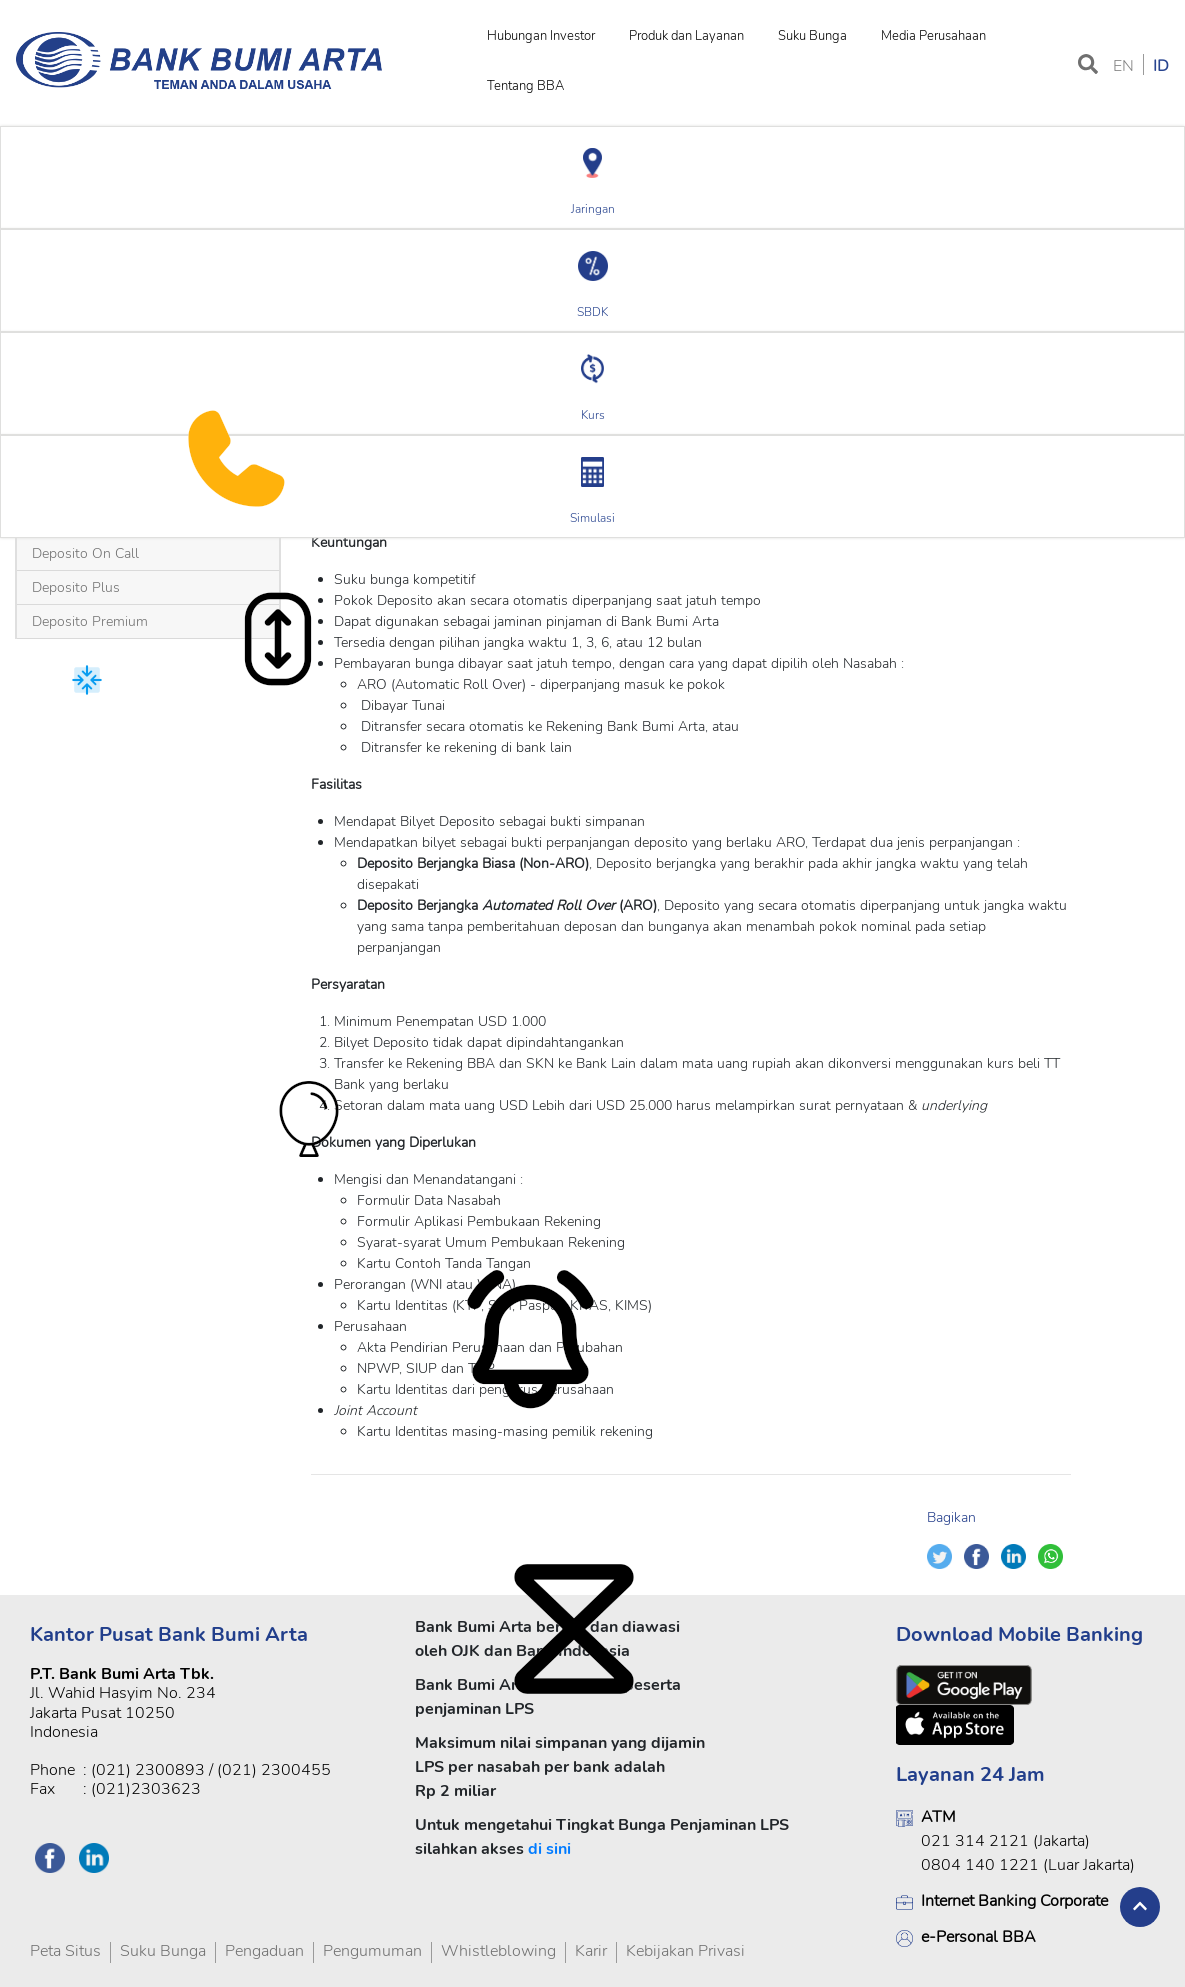 Image resolution: width=1185 pixels, height=1987 pixels. I want to click on scroll up and down on the page, so click(278, 639).